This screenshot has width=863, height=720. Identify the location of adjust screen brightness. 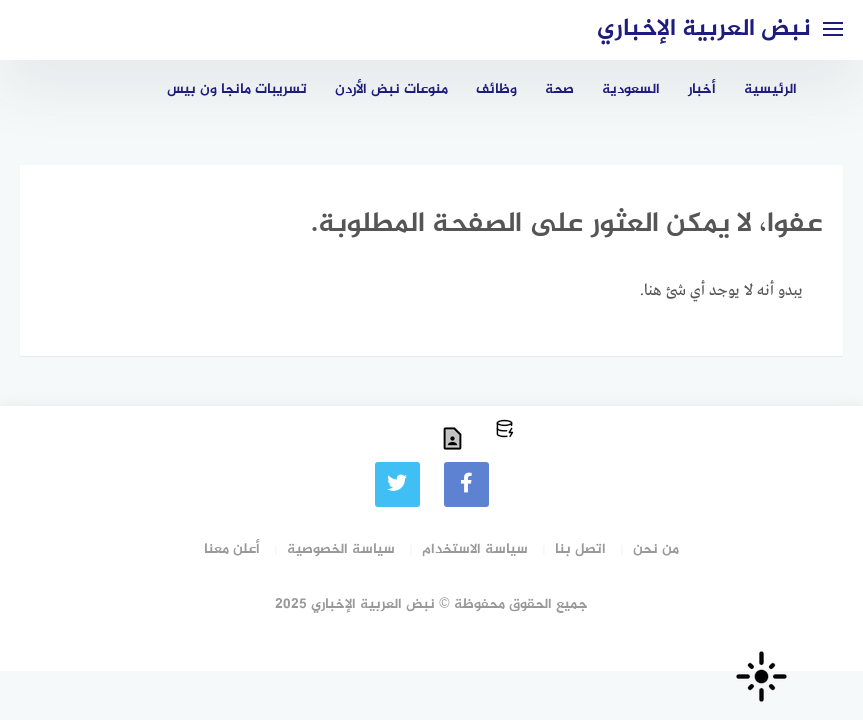
(761, 676).